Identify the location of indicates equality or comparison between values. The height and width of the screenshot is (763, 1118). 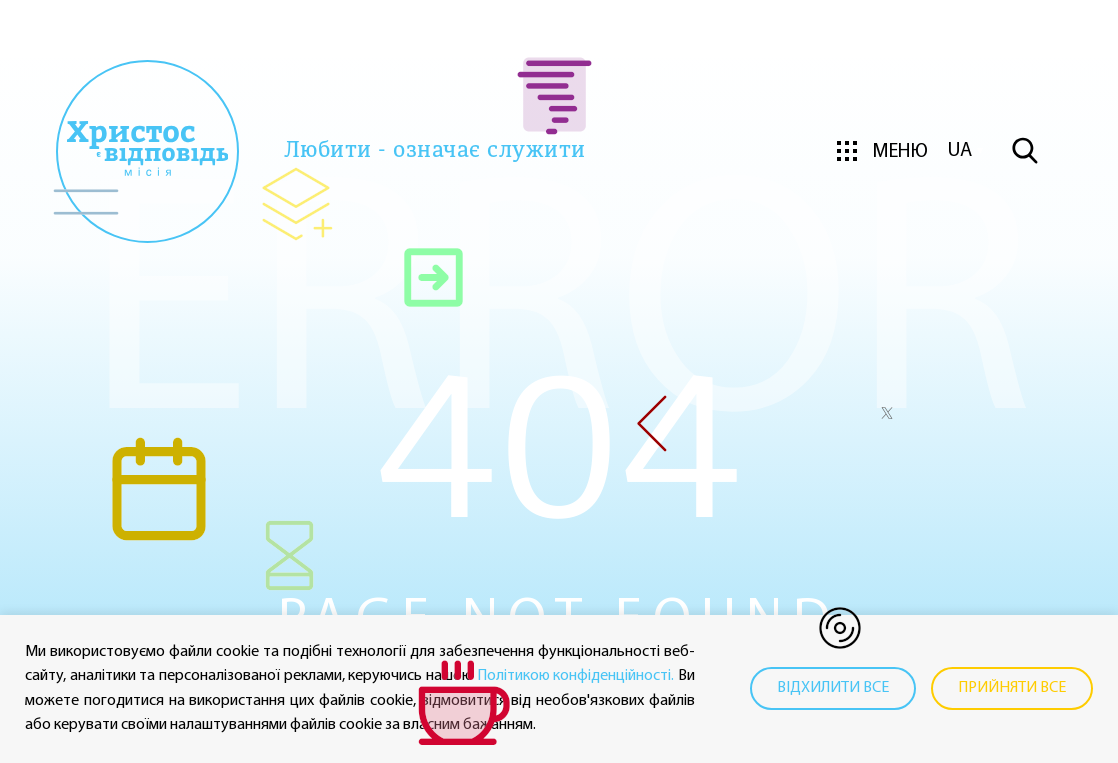
(86, 202).